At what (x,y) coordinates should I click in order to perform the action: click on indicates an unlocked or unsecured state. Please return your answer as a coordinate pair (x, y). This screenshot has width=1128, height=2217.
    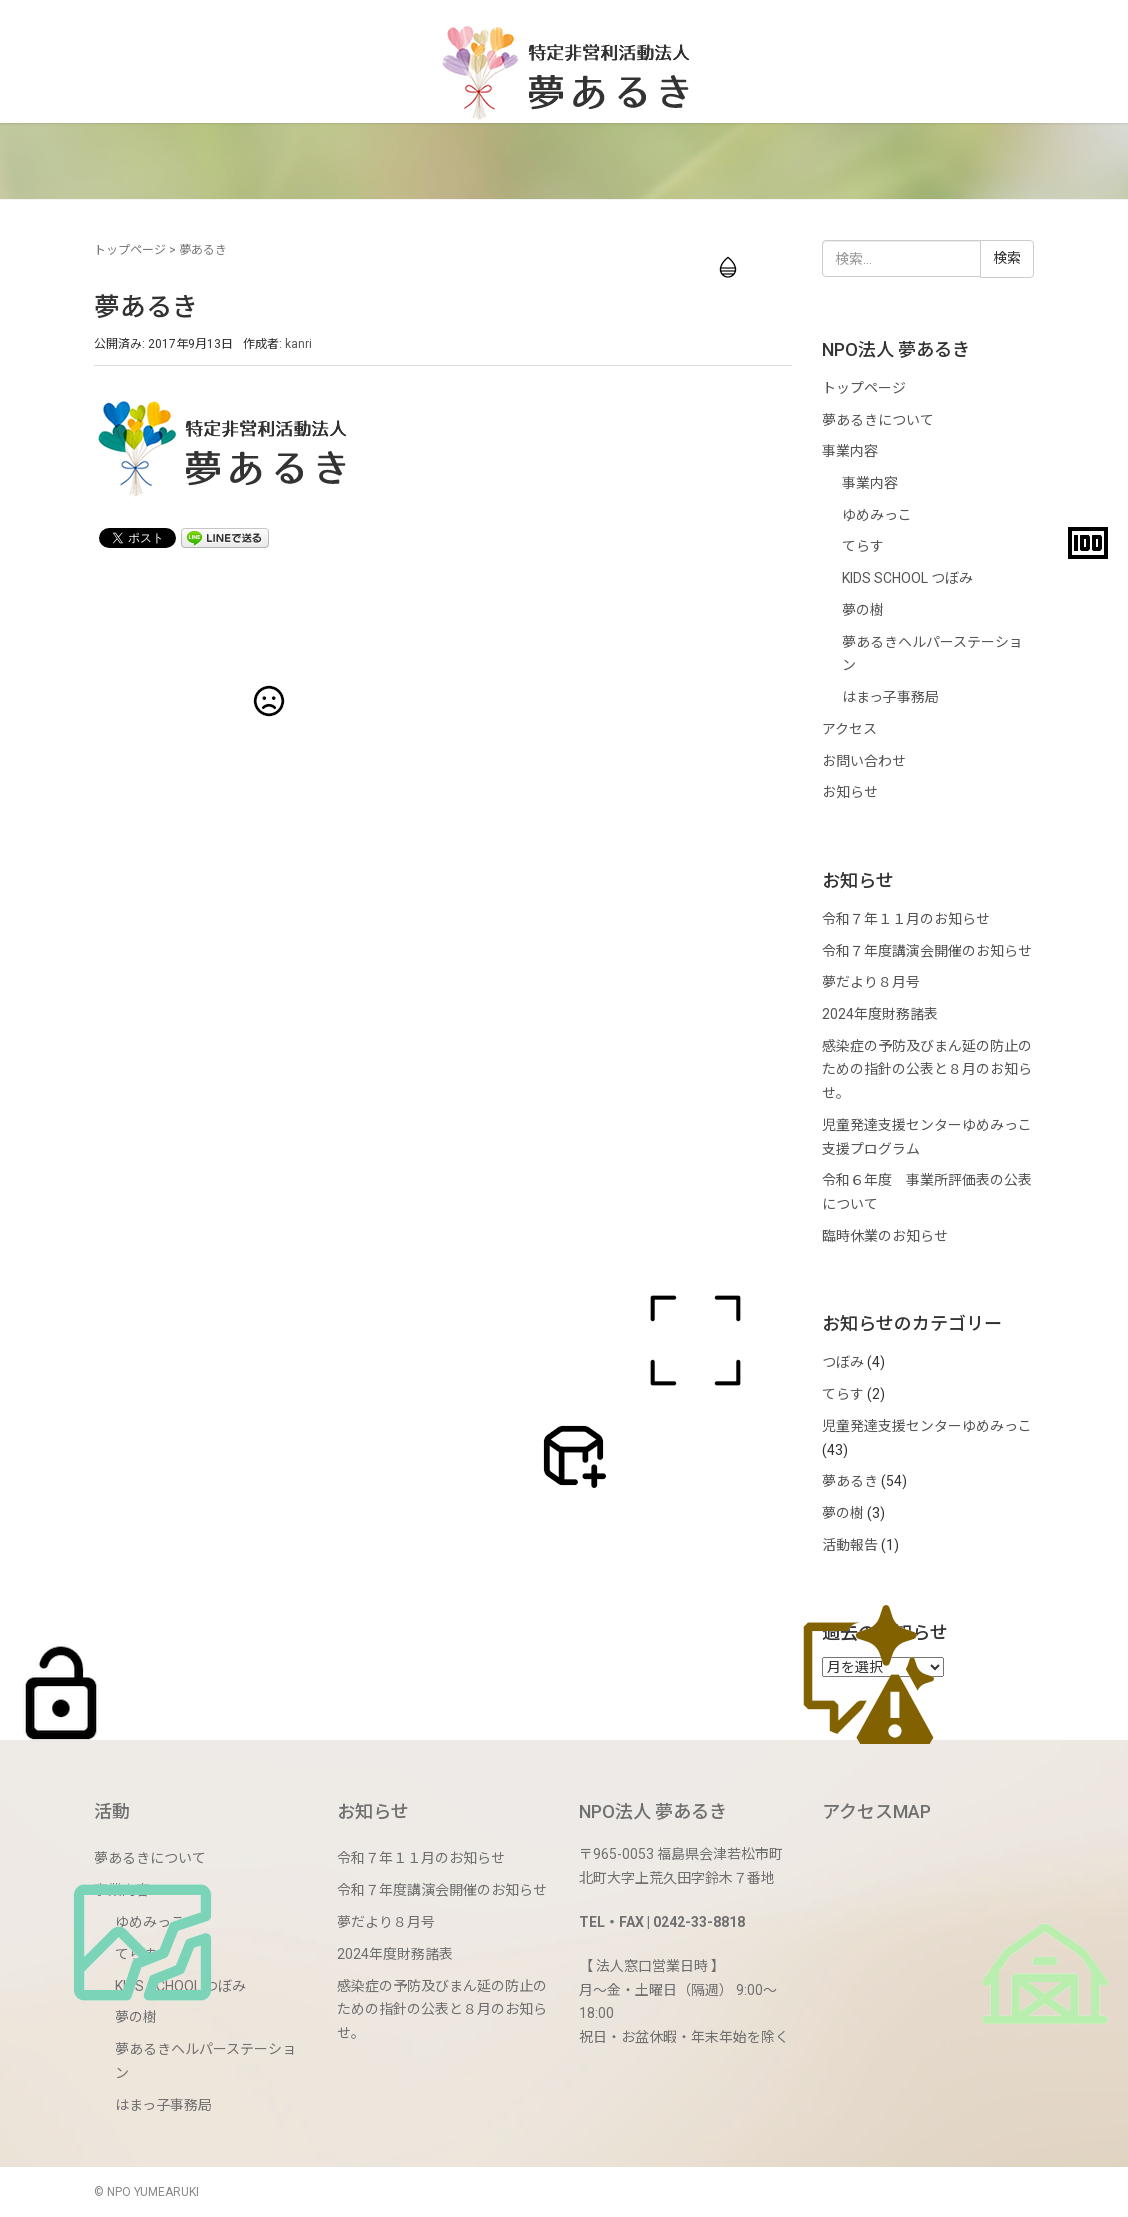
    Looking at the image, I should click on (61, 1695).